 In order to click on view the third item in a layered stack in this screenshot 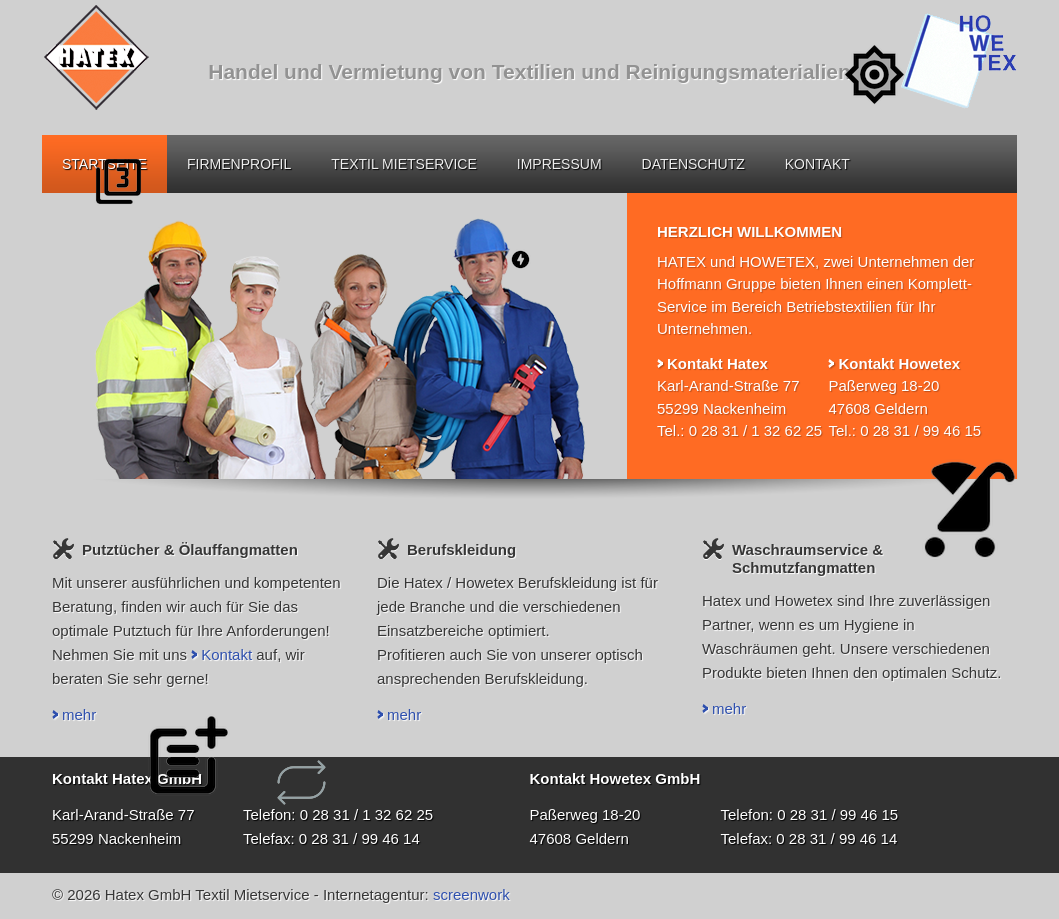, I will do `click(118, 181)`.